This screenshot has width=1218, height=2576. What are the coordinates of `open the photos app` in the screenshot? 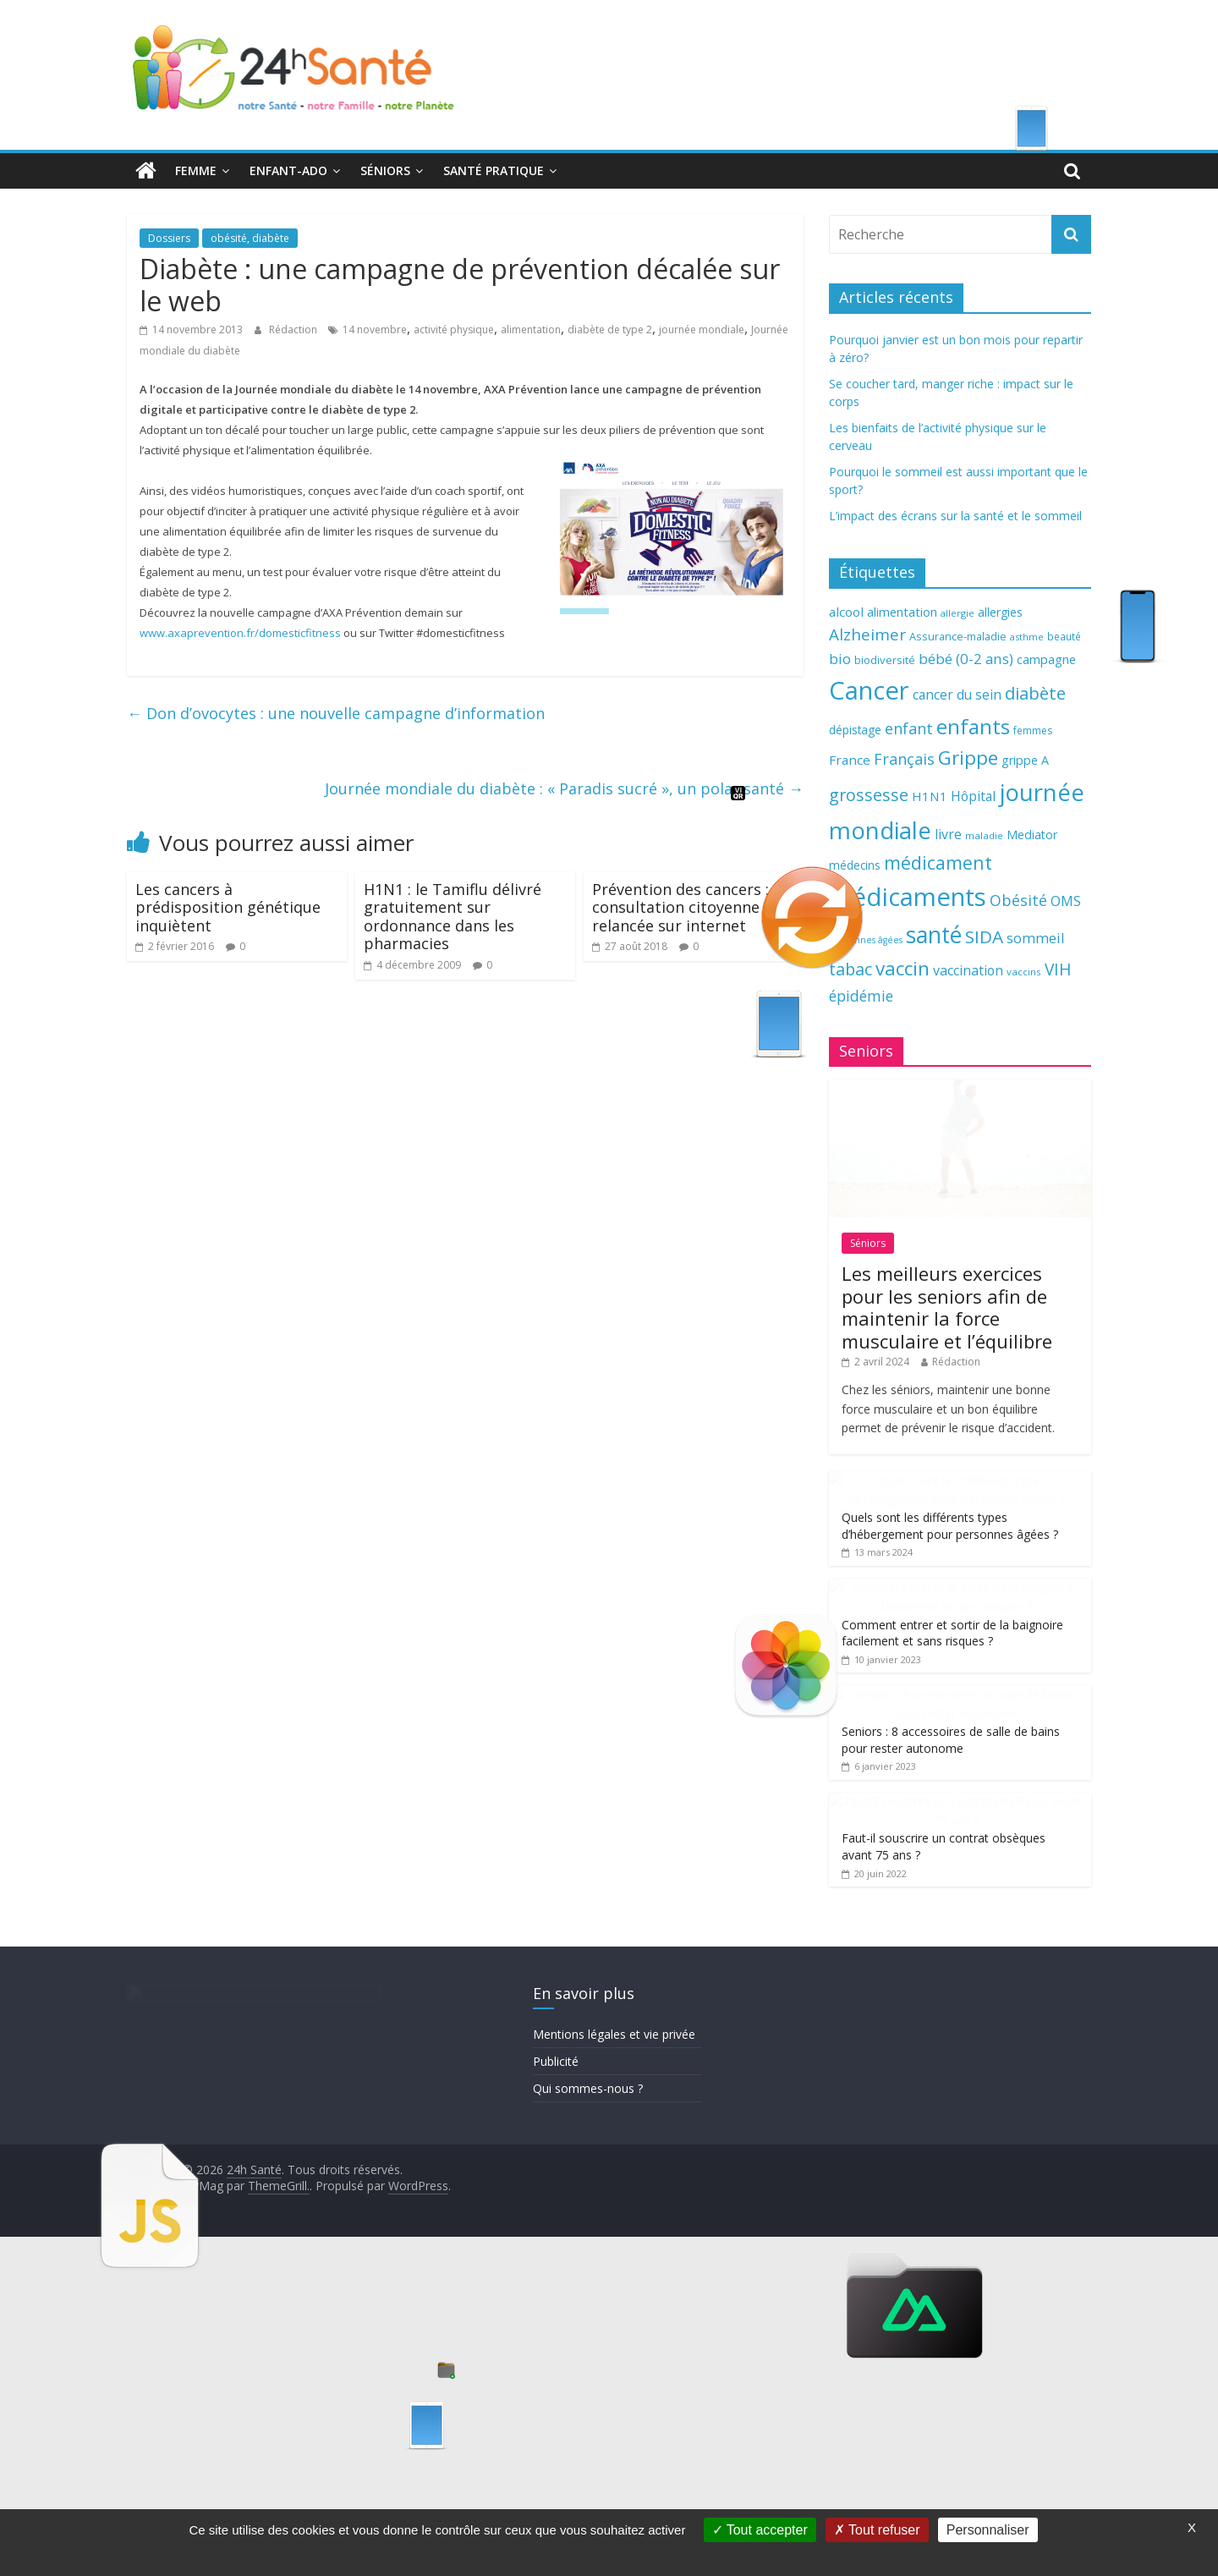 It's located at (786, 1665).